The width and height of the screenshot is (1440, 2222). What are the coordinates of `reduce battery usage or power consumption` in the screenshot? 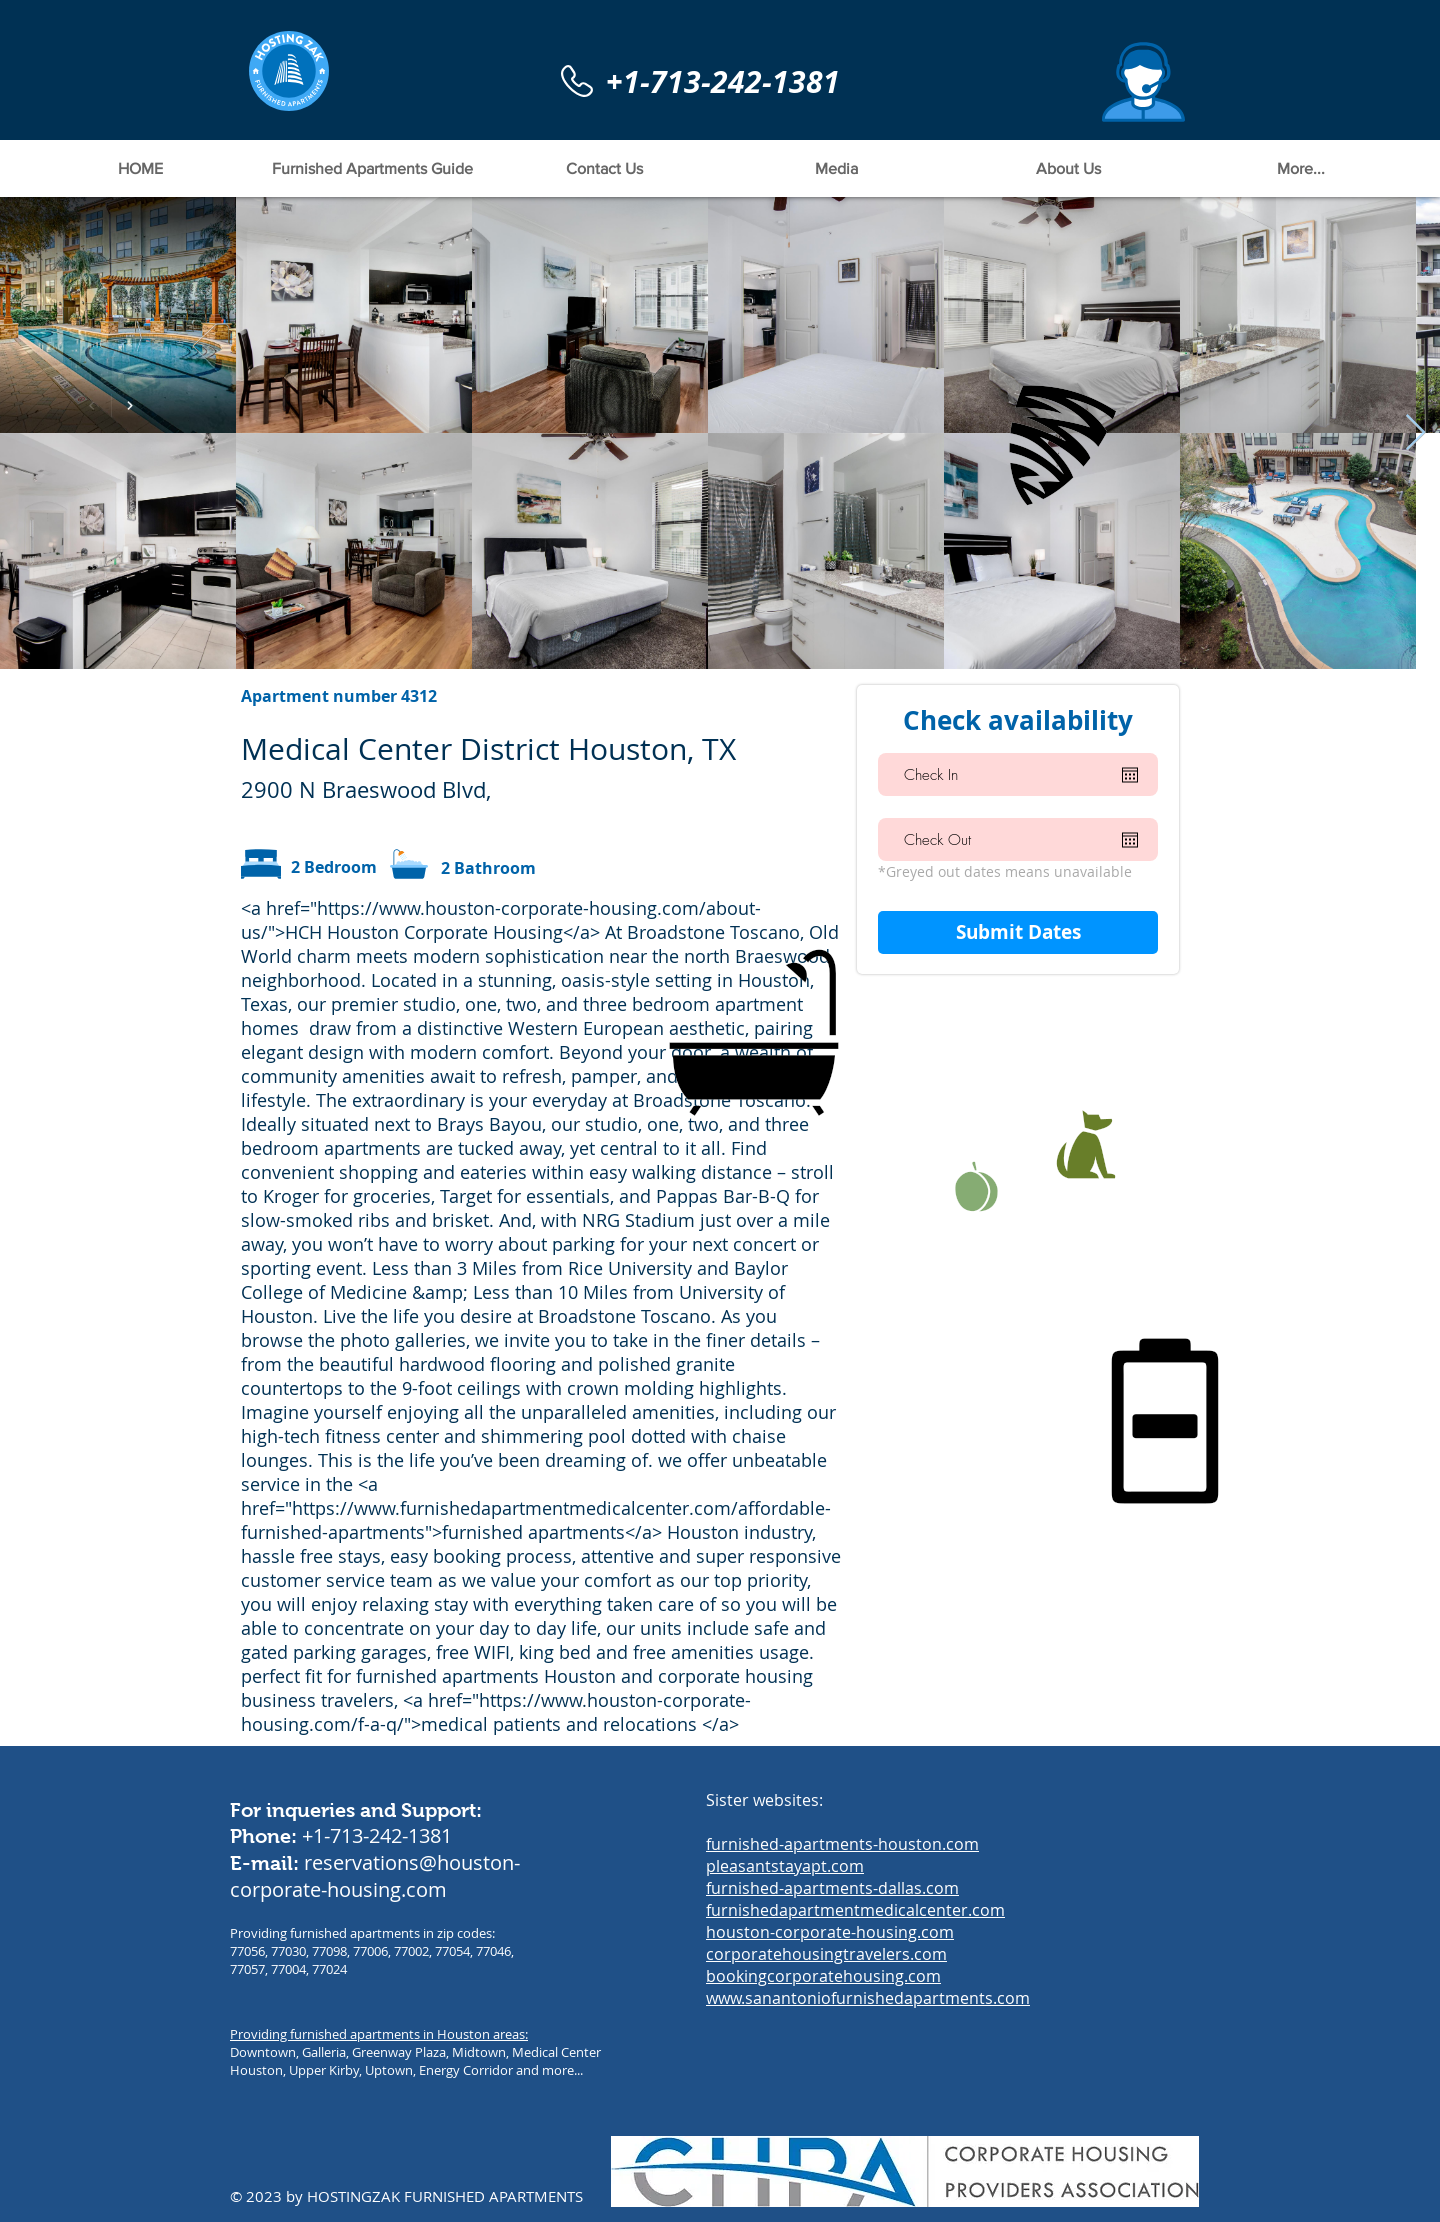 It's located at (1165, 1421).